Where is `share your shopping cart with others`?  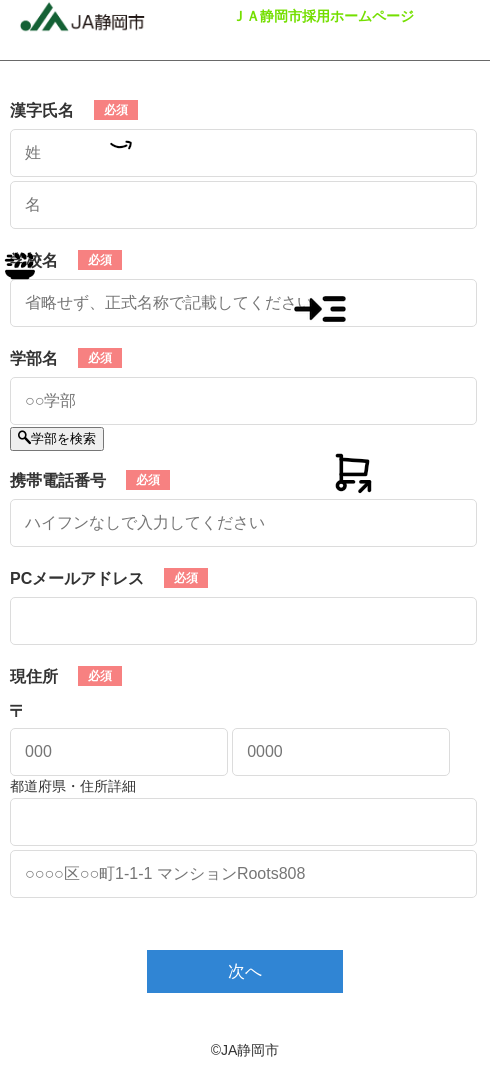
share your shopping cart with others is located at coordinates (352, 472).